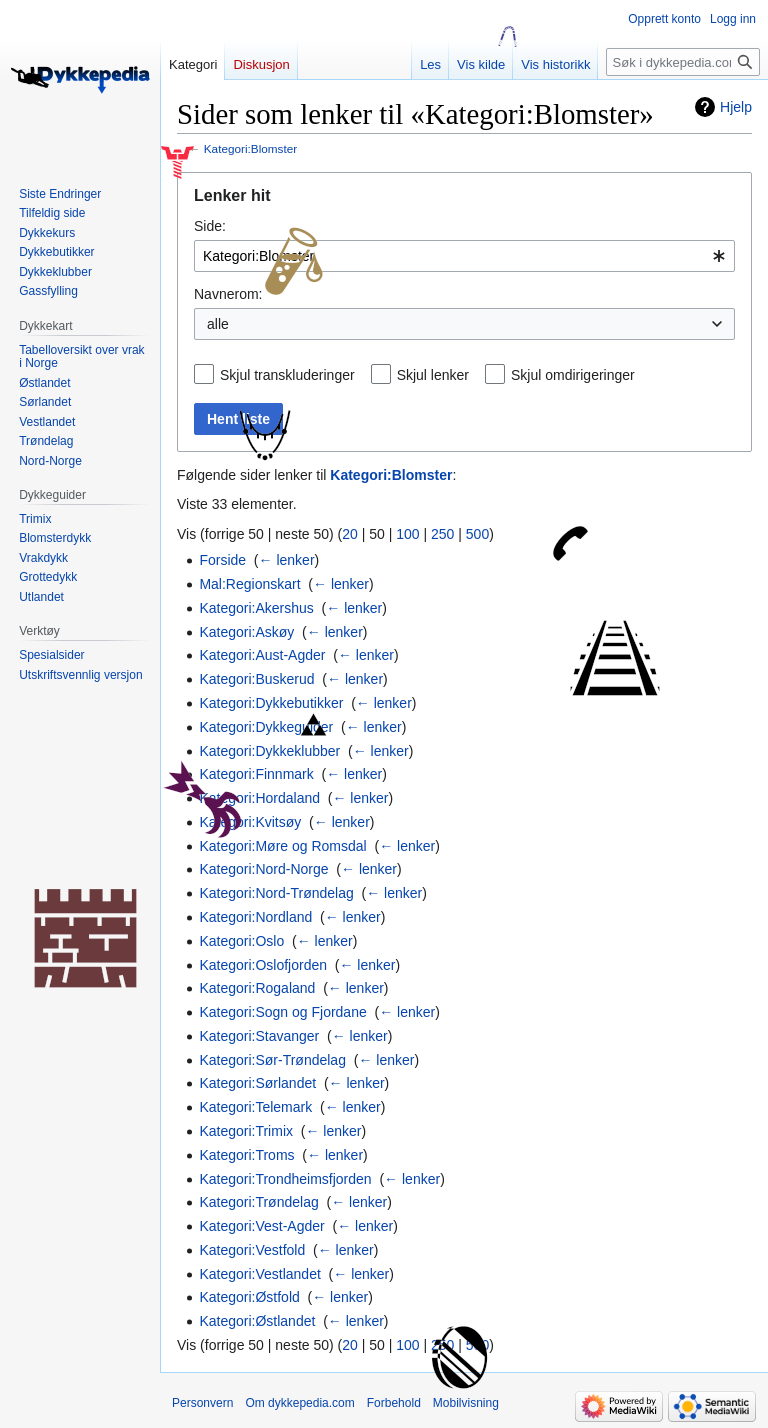 The width and height of the screenshot is (768, 1428). Describe the element at coordinates (202, 799) in the screenshot. I see `bird foot or talon game element` at that location.